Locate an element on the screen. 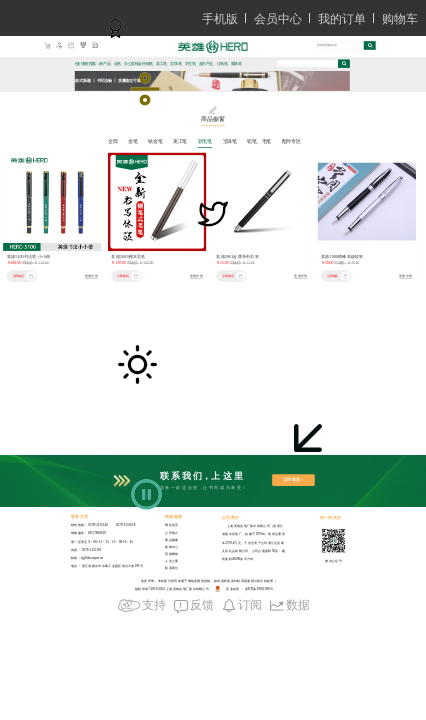 This screenshot has width=426, height=720. perform division calculation is located at coordinates (145, 89).